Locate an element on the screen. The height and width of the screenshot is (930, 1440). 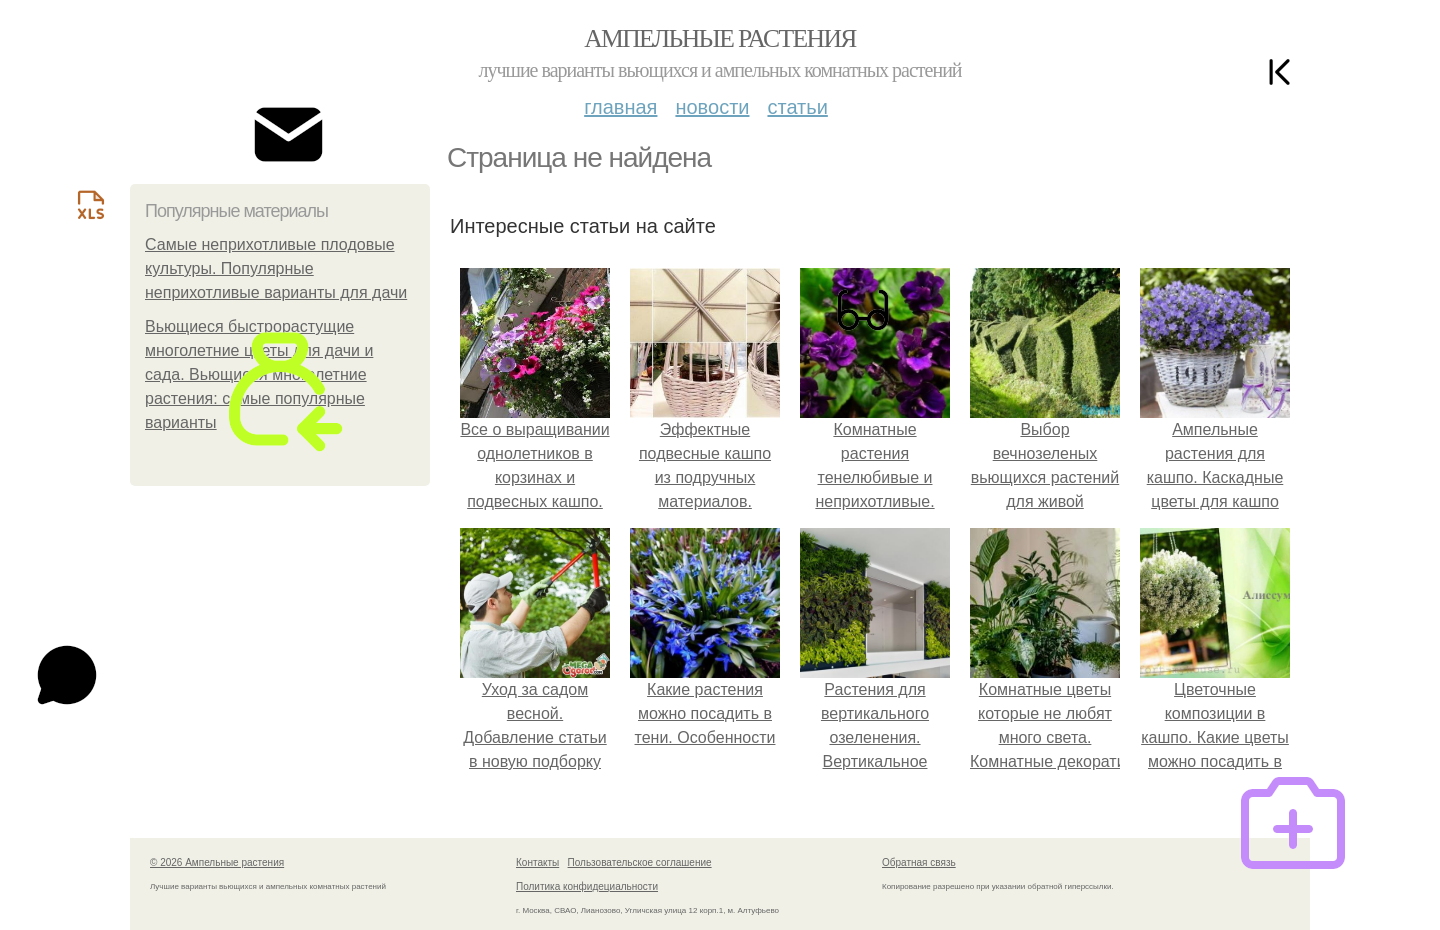
navigate to the beginning or first item is located at coordinates (1279, 72).